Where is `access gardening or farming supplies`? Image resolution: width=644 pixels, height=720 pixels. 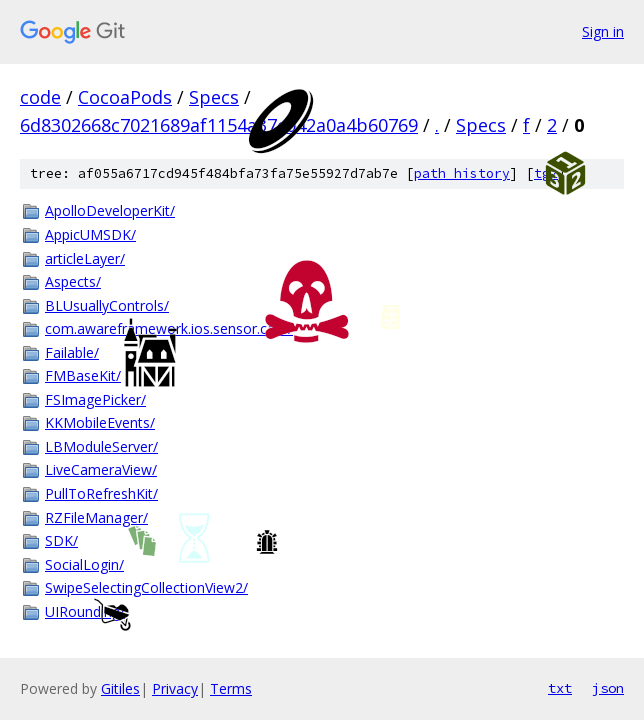
access gardening or farming supplies is located at coordinates (391, 317).